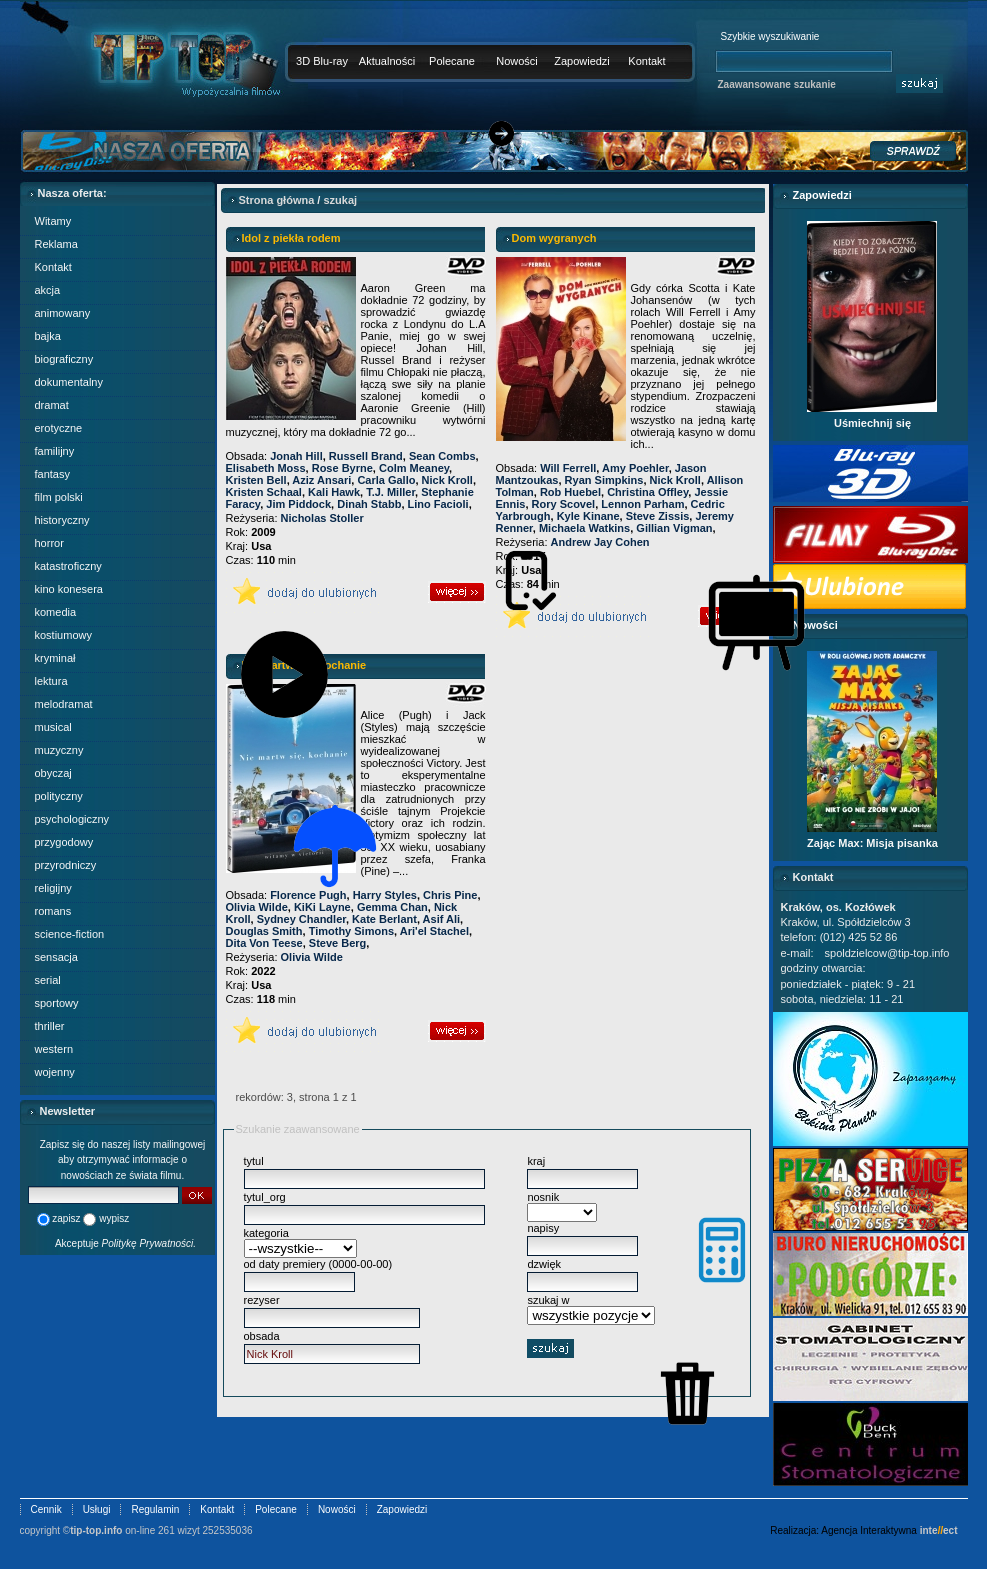 Image resolution: width=987 pixels, height=1569 pixels. I want to click on open presentation mode, so click(756, 622).